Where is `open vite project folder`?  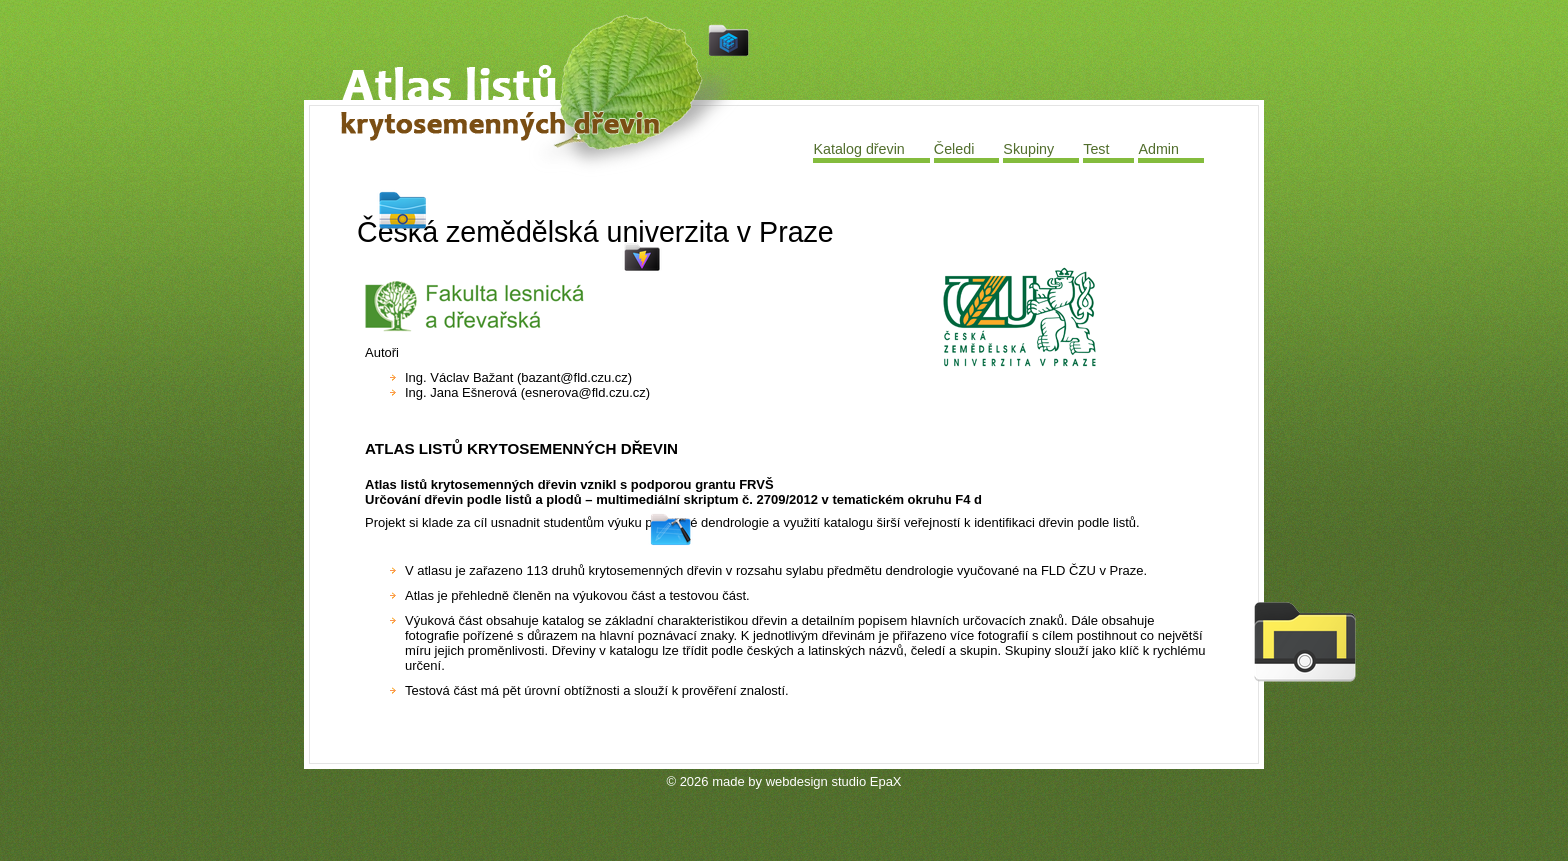 open vite project folder is located at coordinates (642, 258).